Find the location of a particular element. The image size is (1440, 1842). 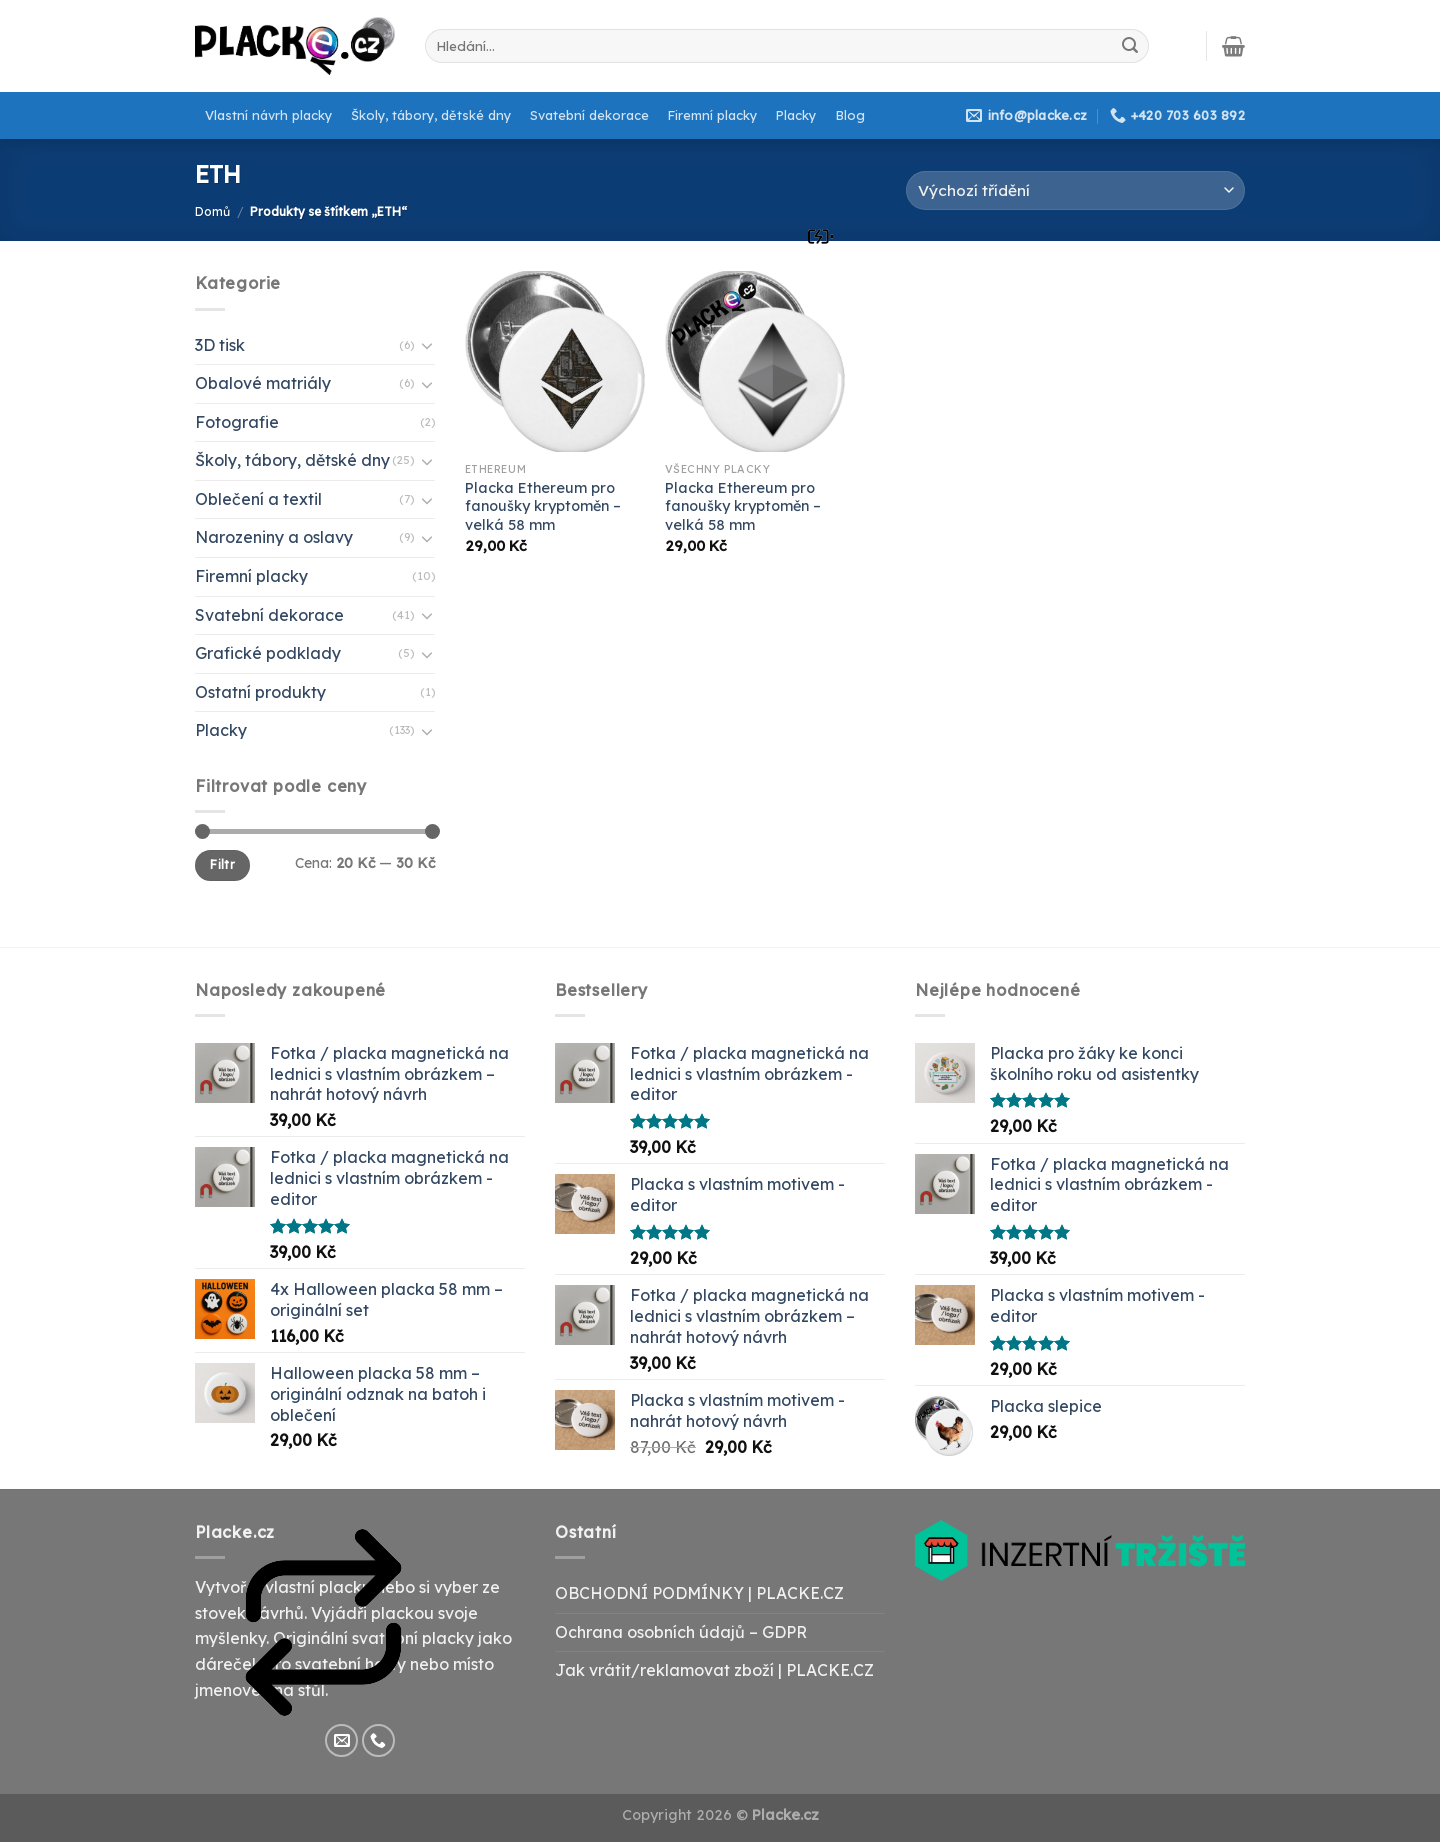

indicates device is currently charging is located at coordinates (820, 236).